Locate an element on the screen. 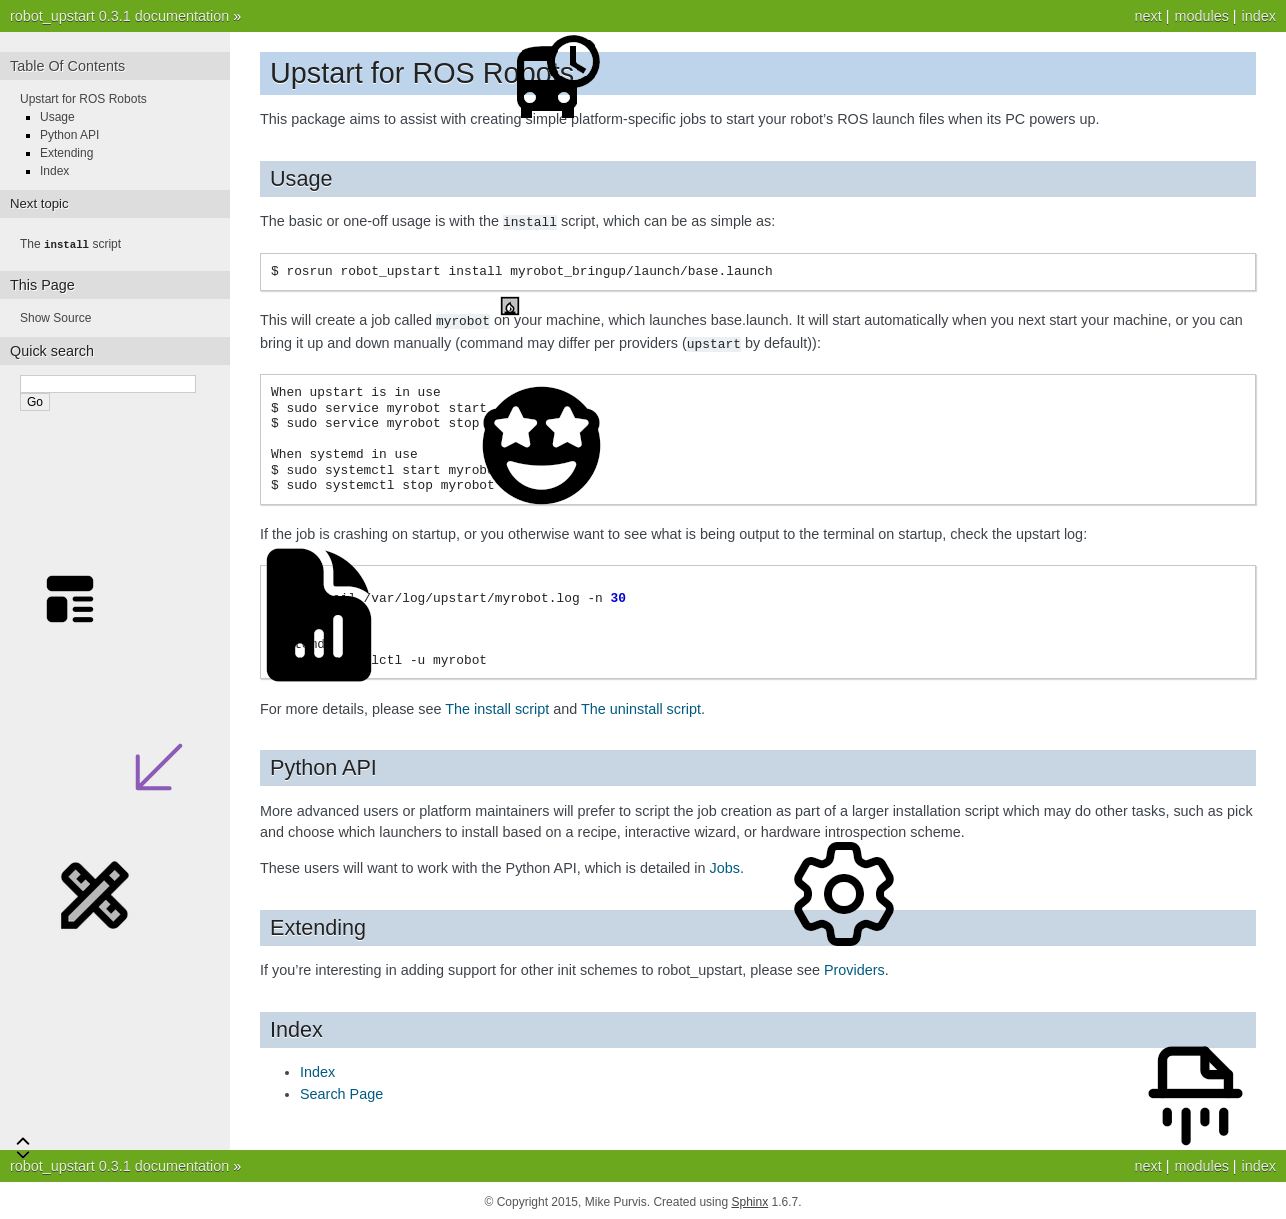  view departure times for transit is located at coordinates (558, 76).